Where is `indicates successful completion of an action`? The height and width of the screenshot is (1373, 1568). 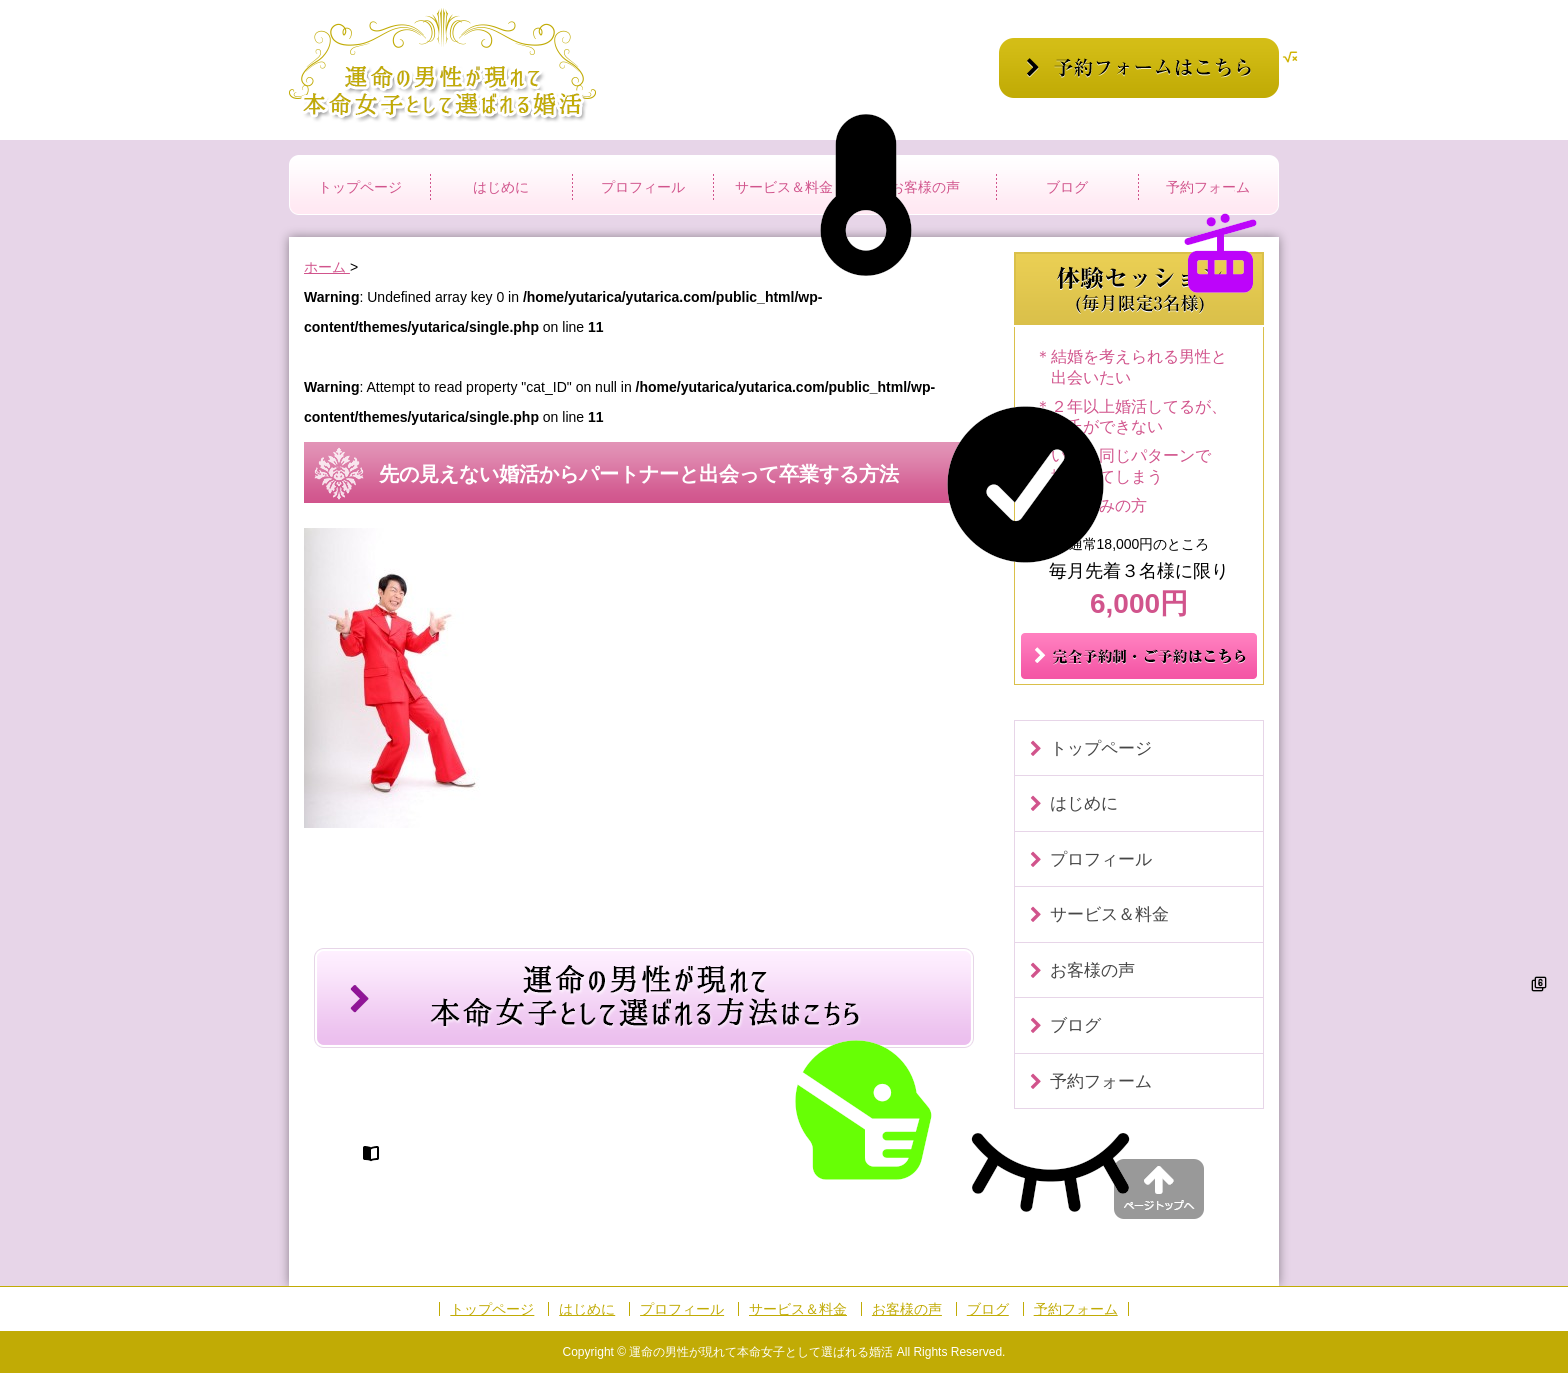 indicates successful completion of an action is located at coordinates (1025, 484).